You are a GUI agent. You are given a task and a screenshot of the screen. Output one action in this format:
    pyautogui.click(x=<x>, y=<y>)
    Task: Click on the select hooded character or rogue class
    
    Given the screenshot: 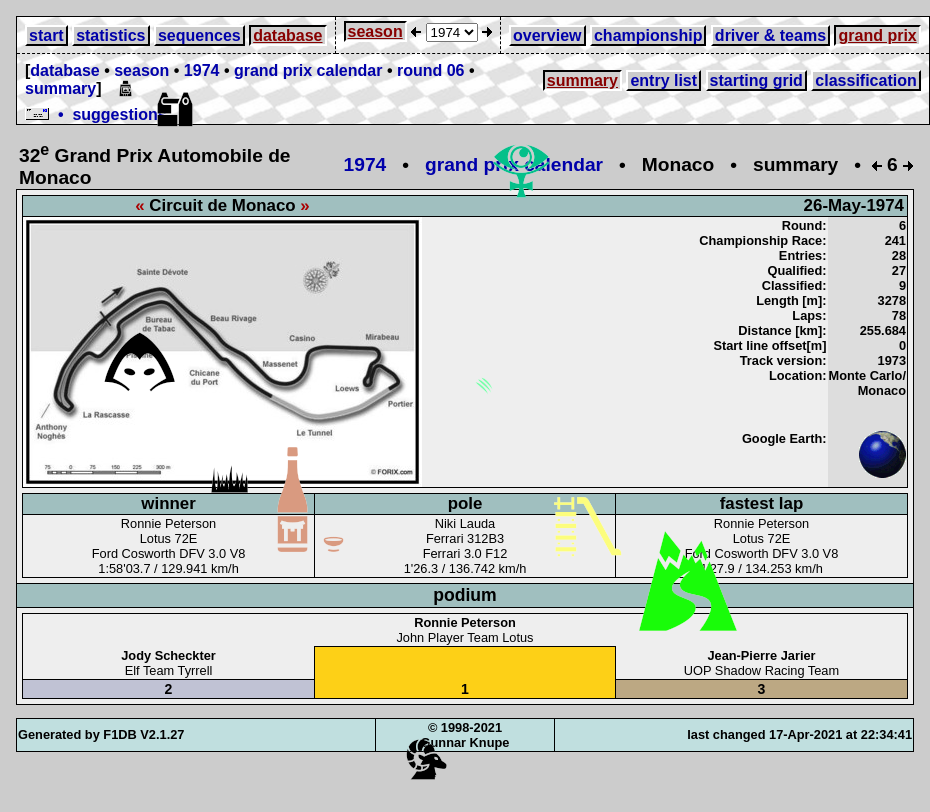 What is the action you would take?
    pyautogui.click(x=139, y=365)
    